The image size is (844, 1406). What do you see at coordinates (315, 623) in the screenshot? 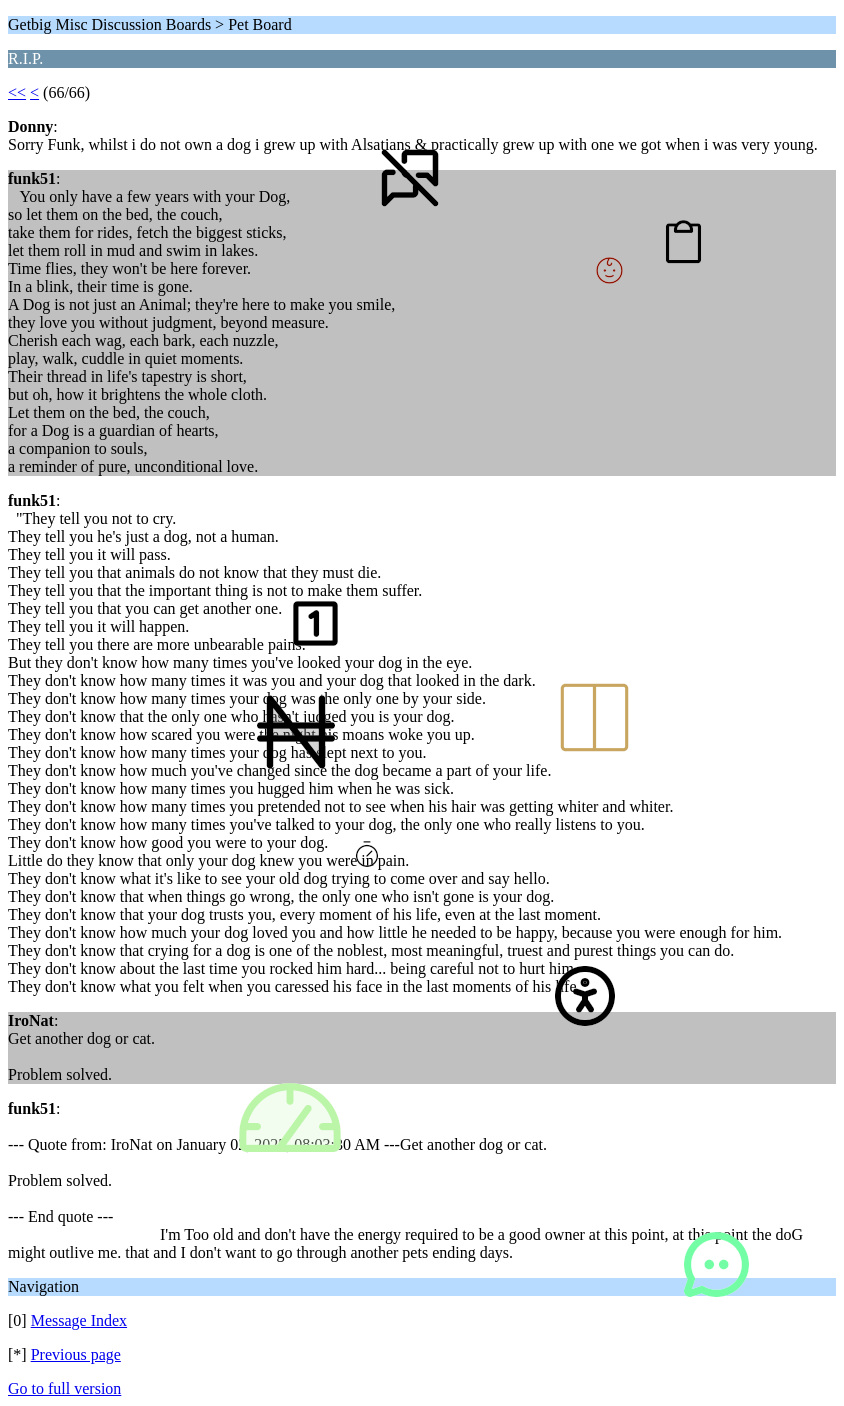
I see `indicates first step in a sequence or process` at bounding box center [315, 623].